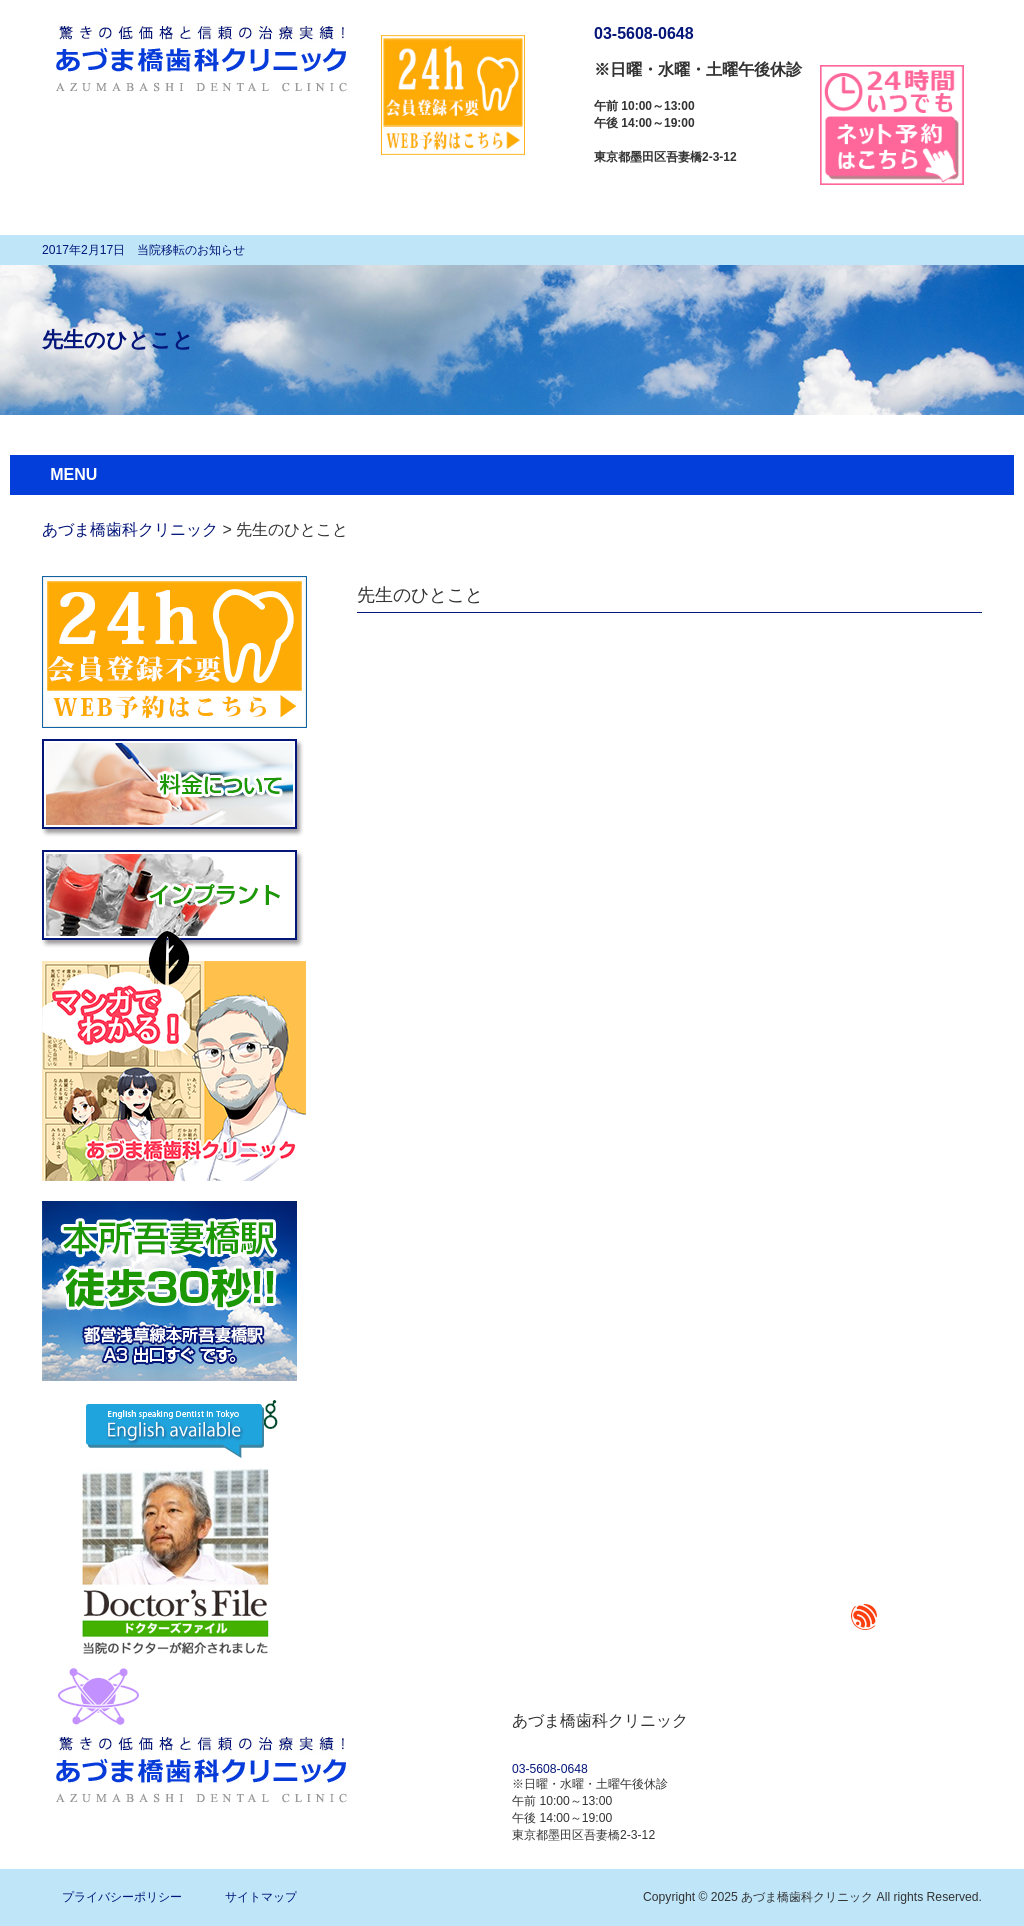 The image size is (1024, 1926). Describe the element at coordinates (169, 958) in the screenshot. I see `october cms logo` at that location.